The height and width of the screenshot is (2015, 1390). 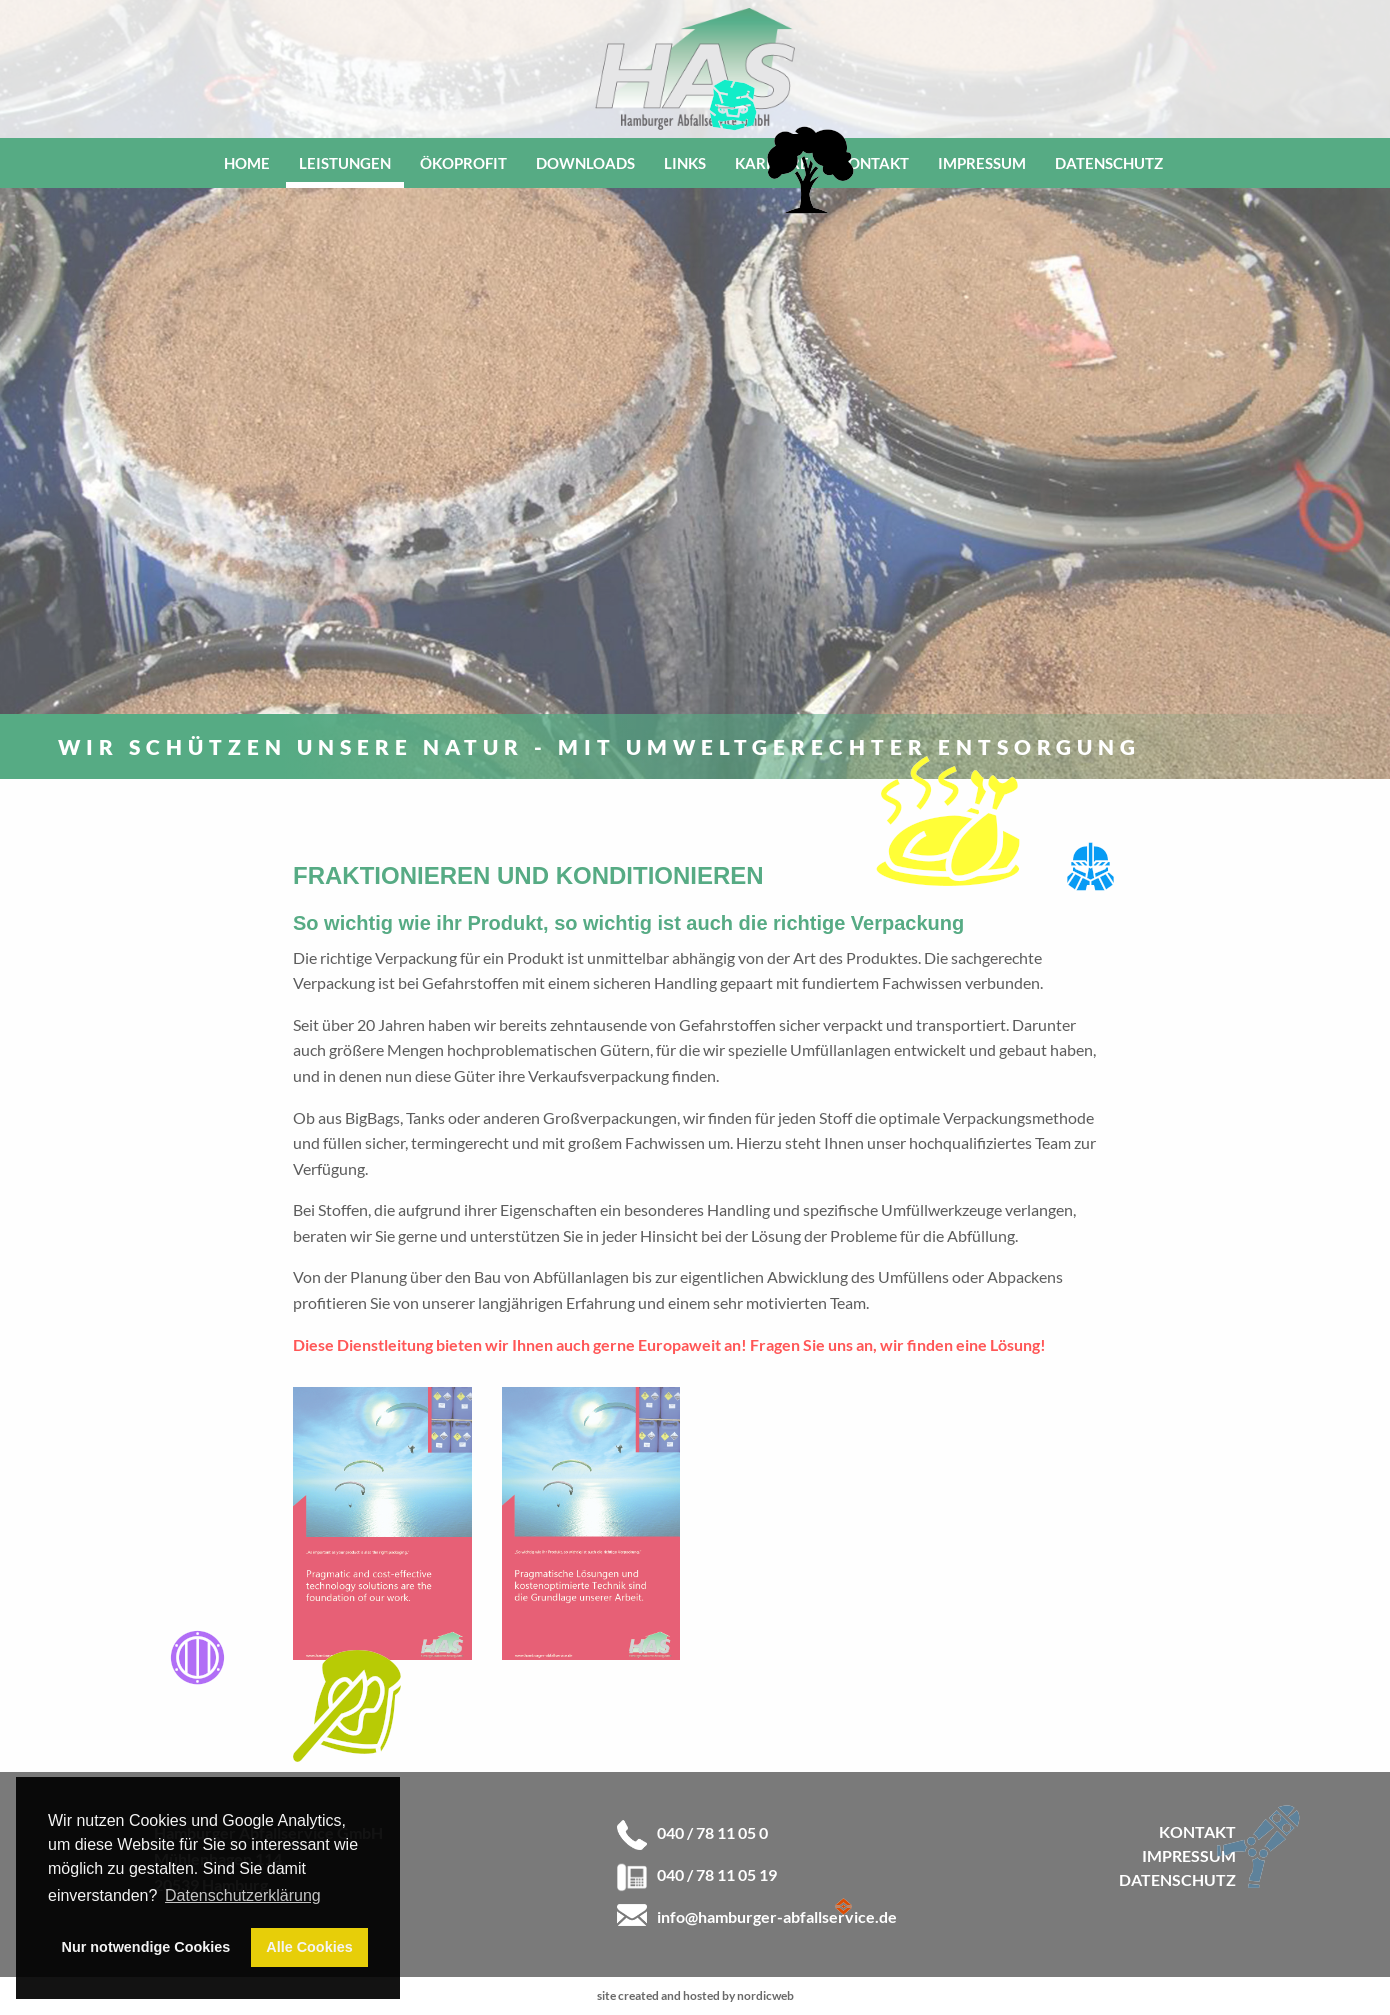 I want to click on view roasted chicken recipe, so click(x=948, y=821).